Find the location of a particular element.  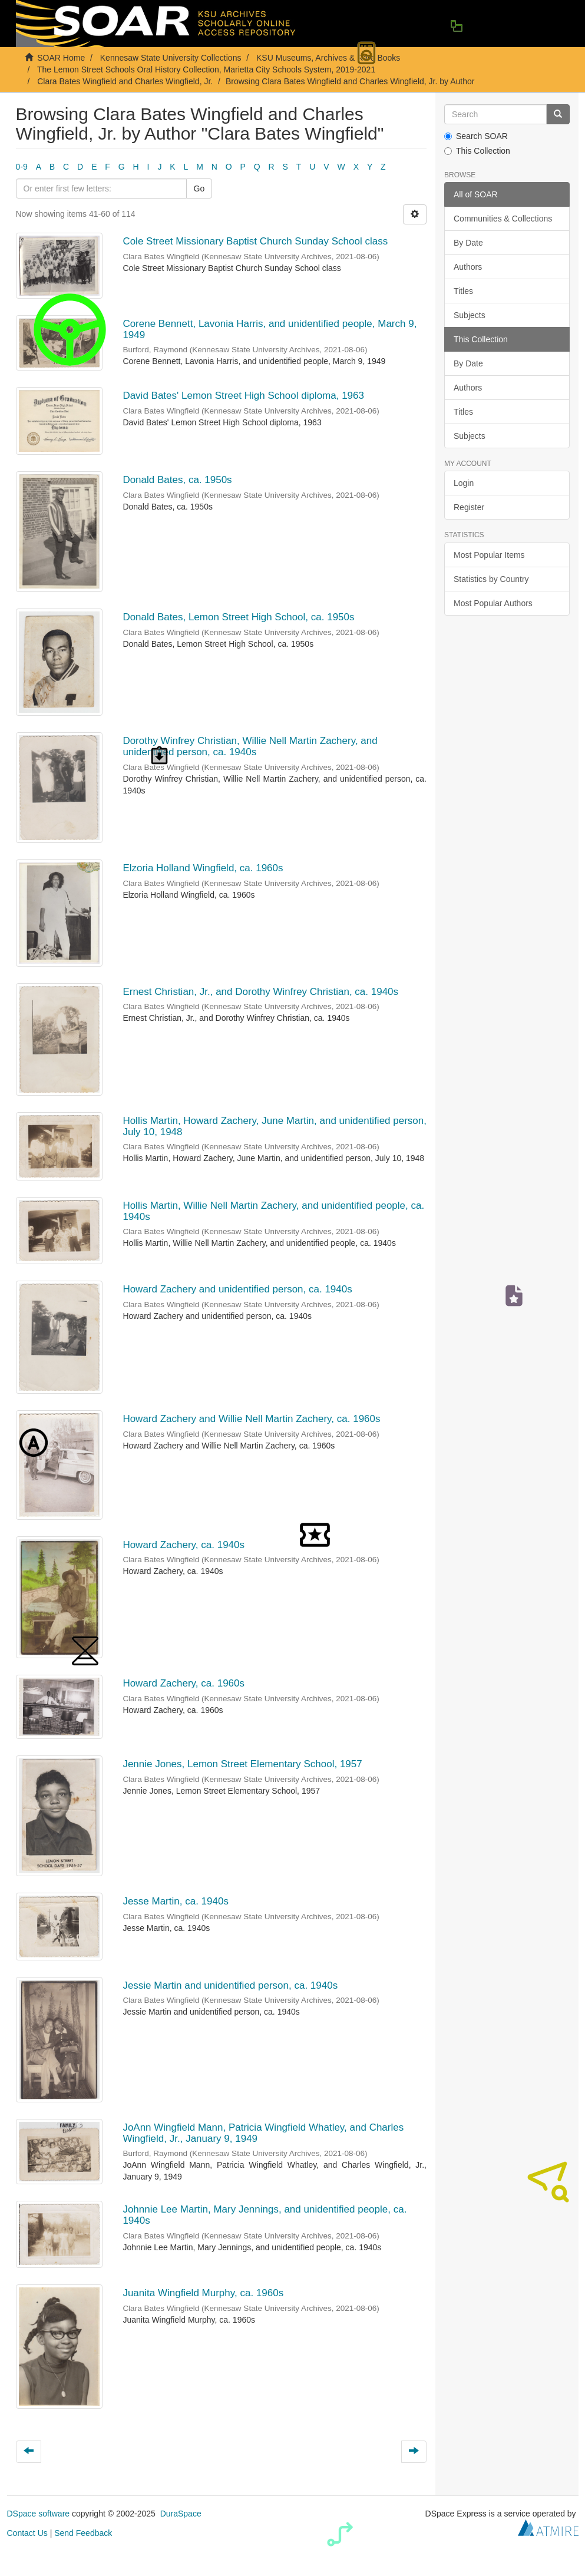

follow a guided path or tutorial is located at coordinates (340, 2534).